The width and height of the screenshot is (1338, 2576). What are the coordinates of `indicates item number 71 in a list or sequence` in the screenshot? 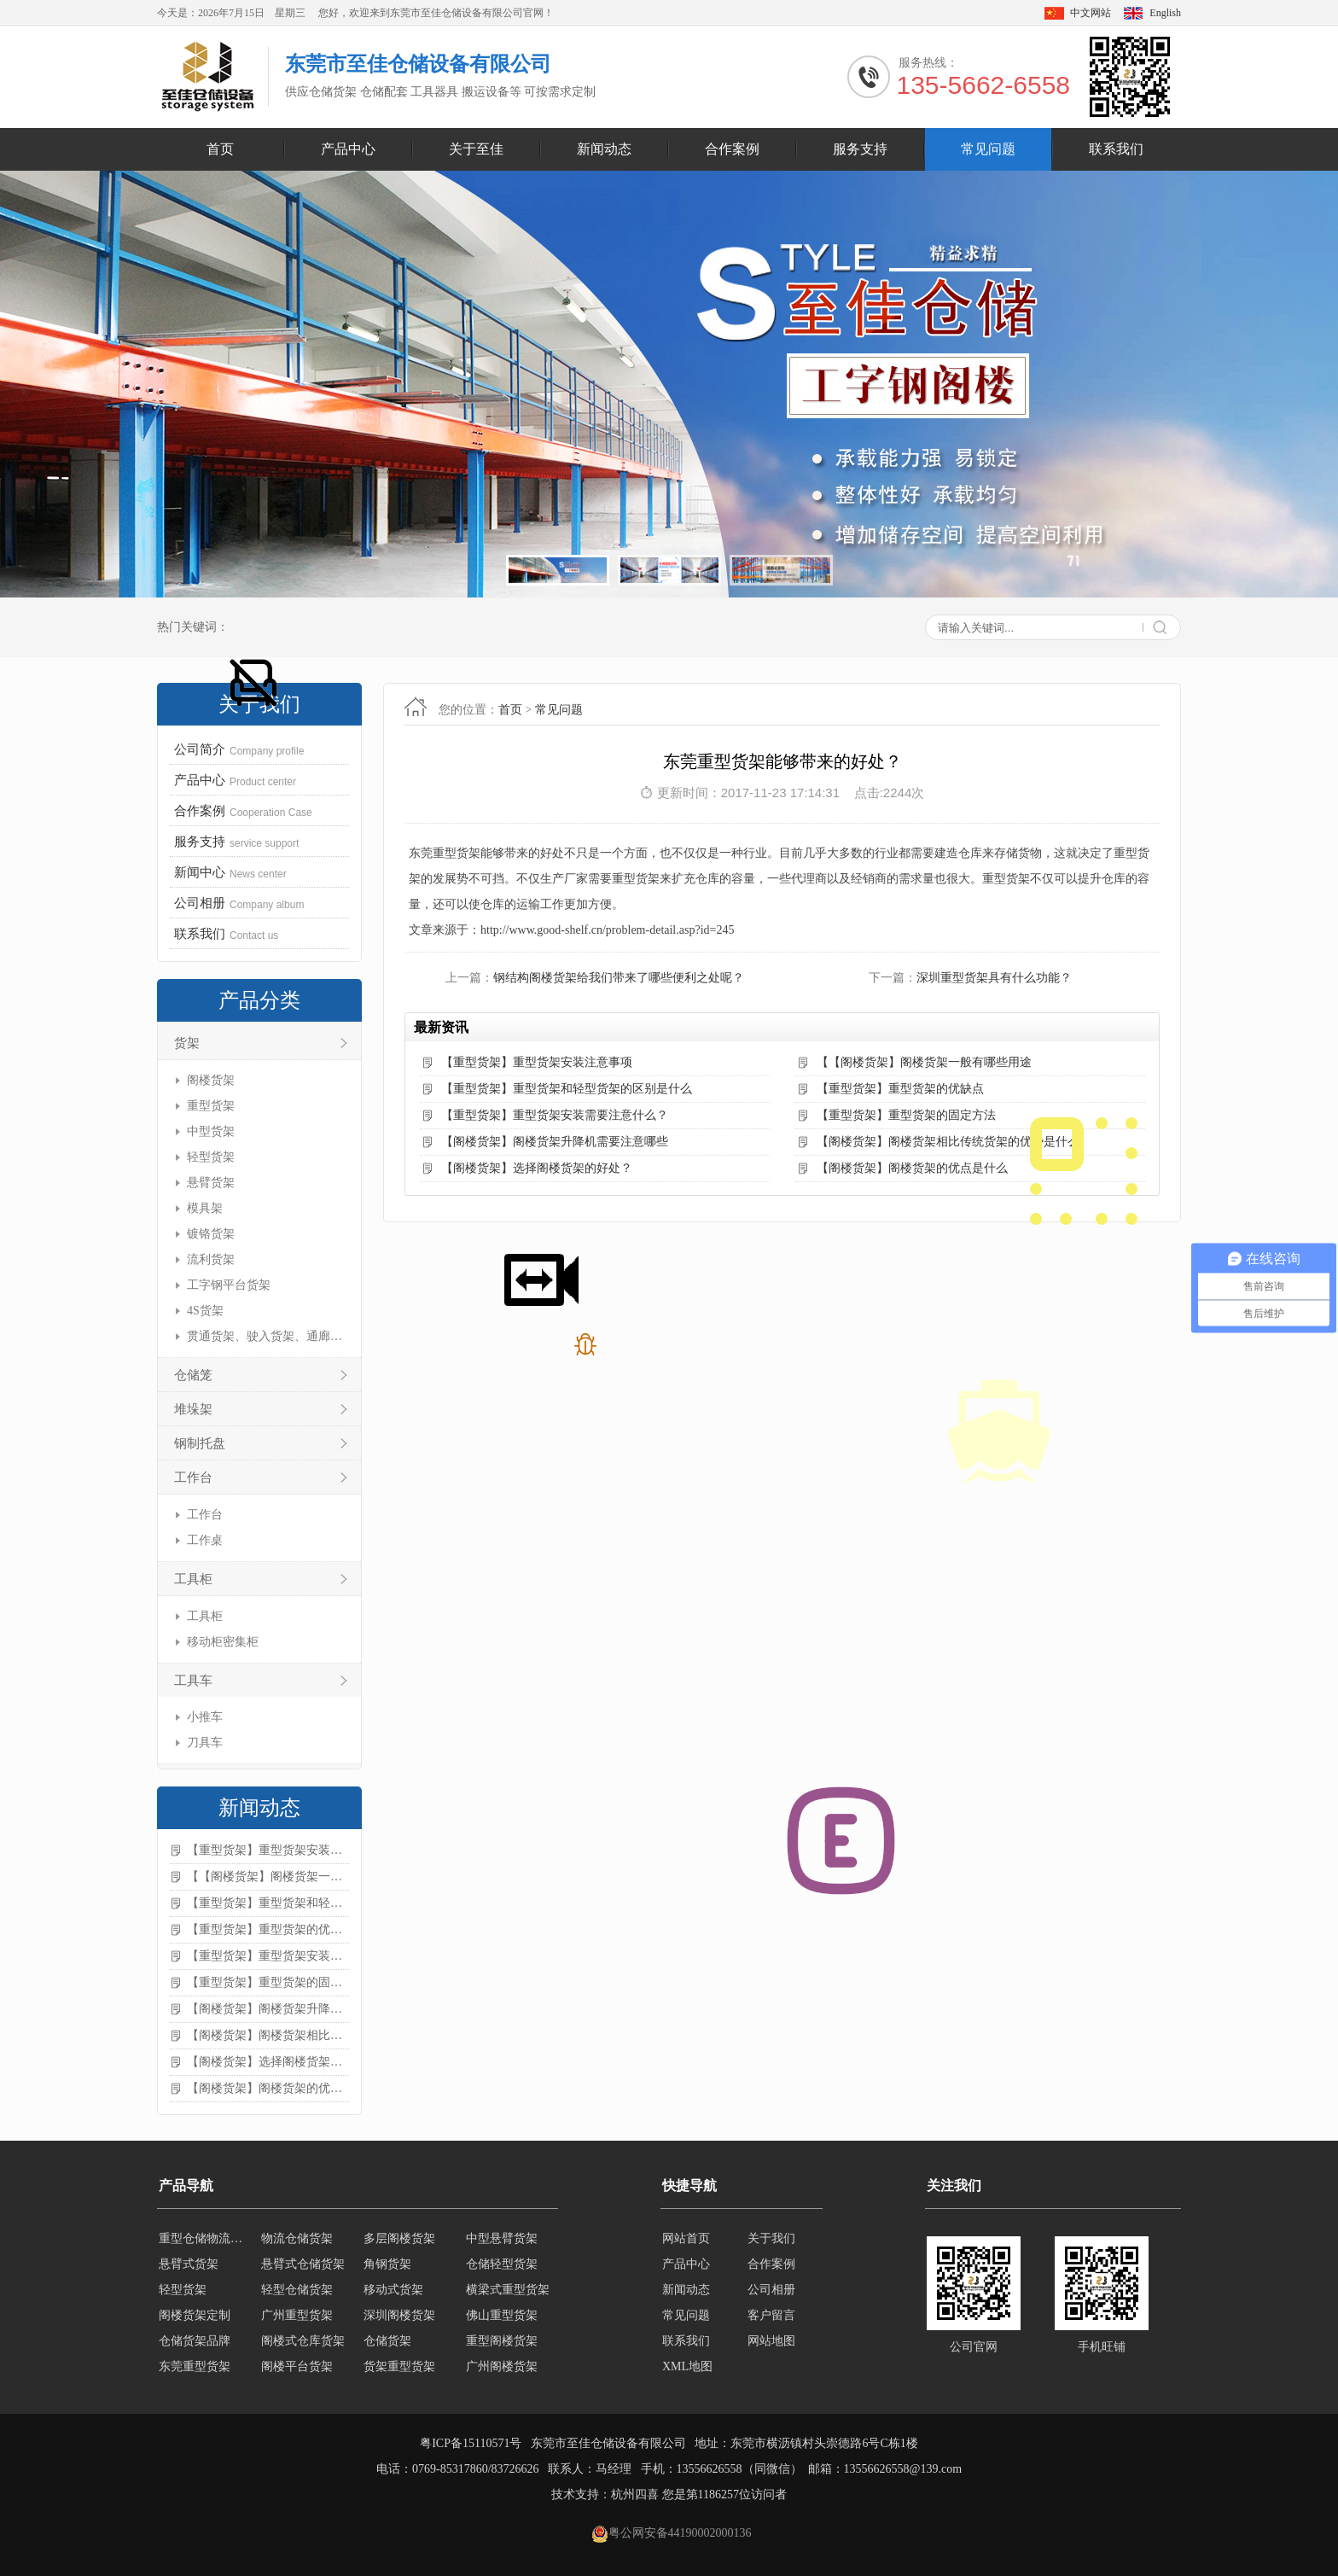 It's located at (1073, 561).